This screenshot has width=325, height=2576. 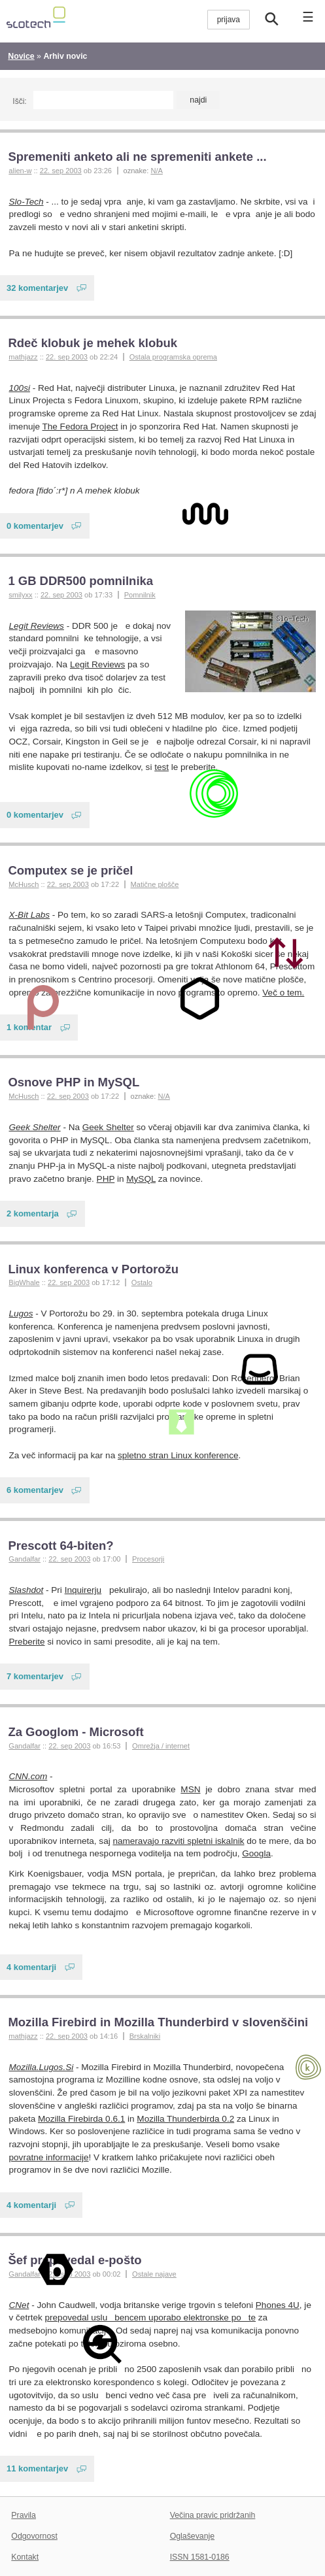 I want to click on sort items in ascending or descending order, so click(x=286, y=953).